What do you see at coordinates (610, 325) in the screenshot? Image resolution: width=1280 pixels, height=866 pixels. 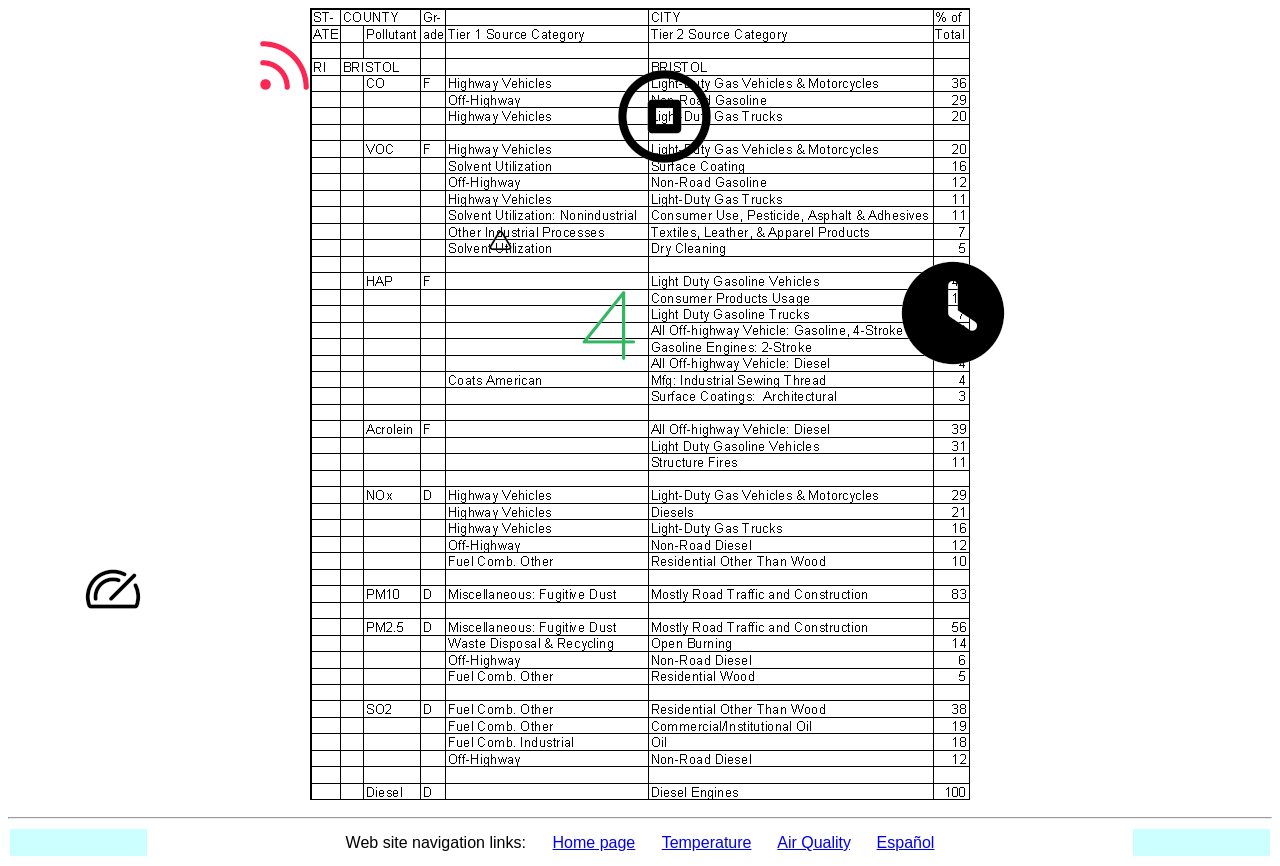 I see `indicates step four in a sequence or process` at bounding box center [610, 325].